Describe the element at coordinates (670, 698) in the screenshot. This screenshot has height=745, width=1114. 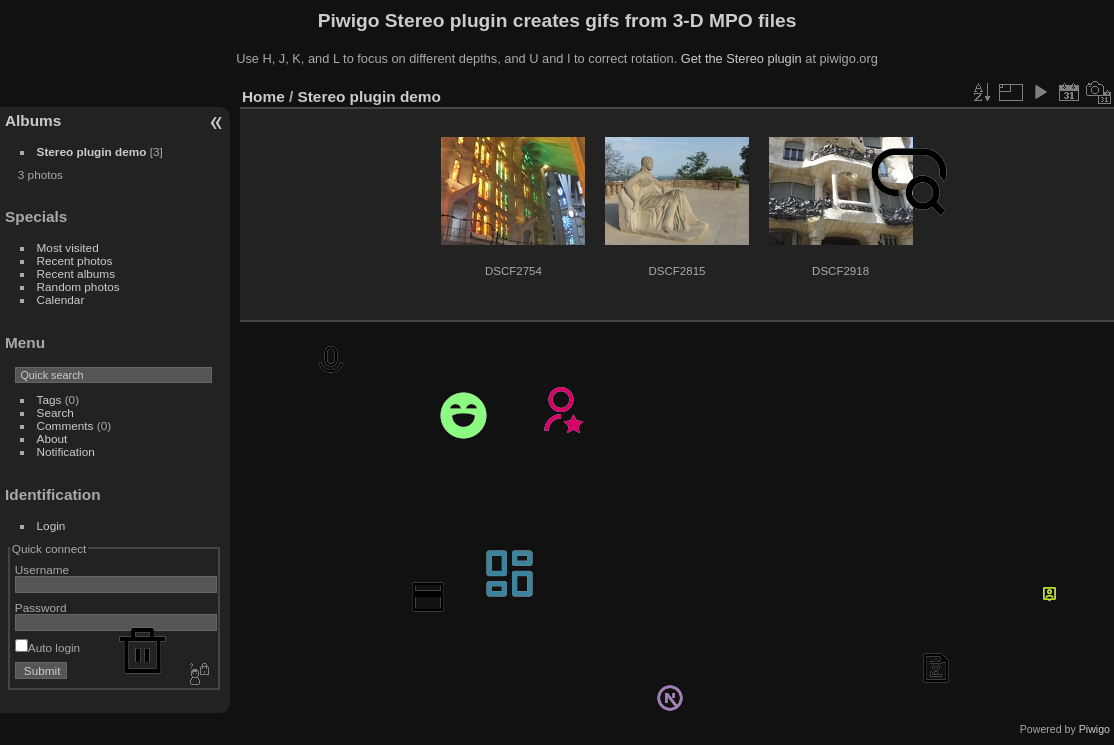
I see `Next.js framework logo` at that location.